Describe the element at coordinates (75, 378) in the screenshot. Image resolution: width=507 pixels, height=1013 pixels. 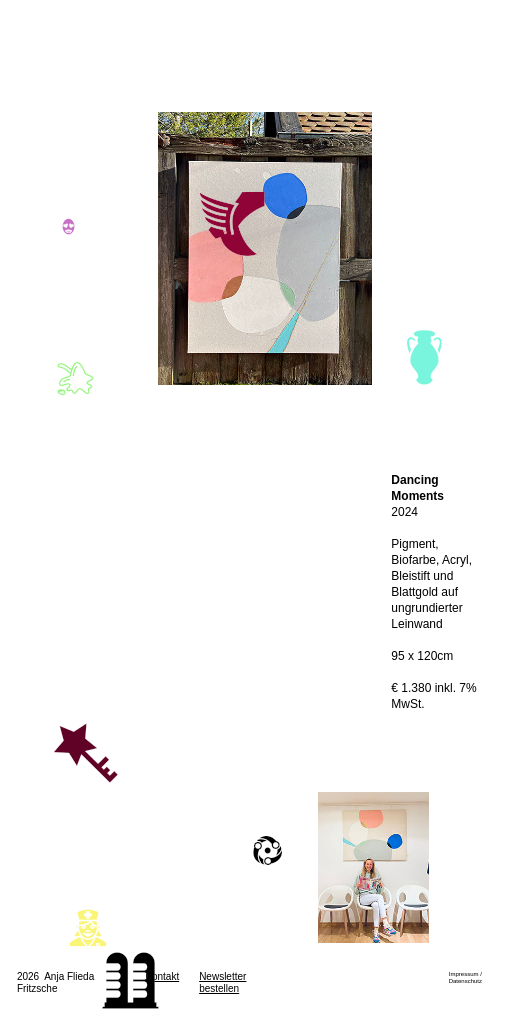
I see `slime or goo enemy in a game interface` at that location.